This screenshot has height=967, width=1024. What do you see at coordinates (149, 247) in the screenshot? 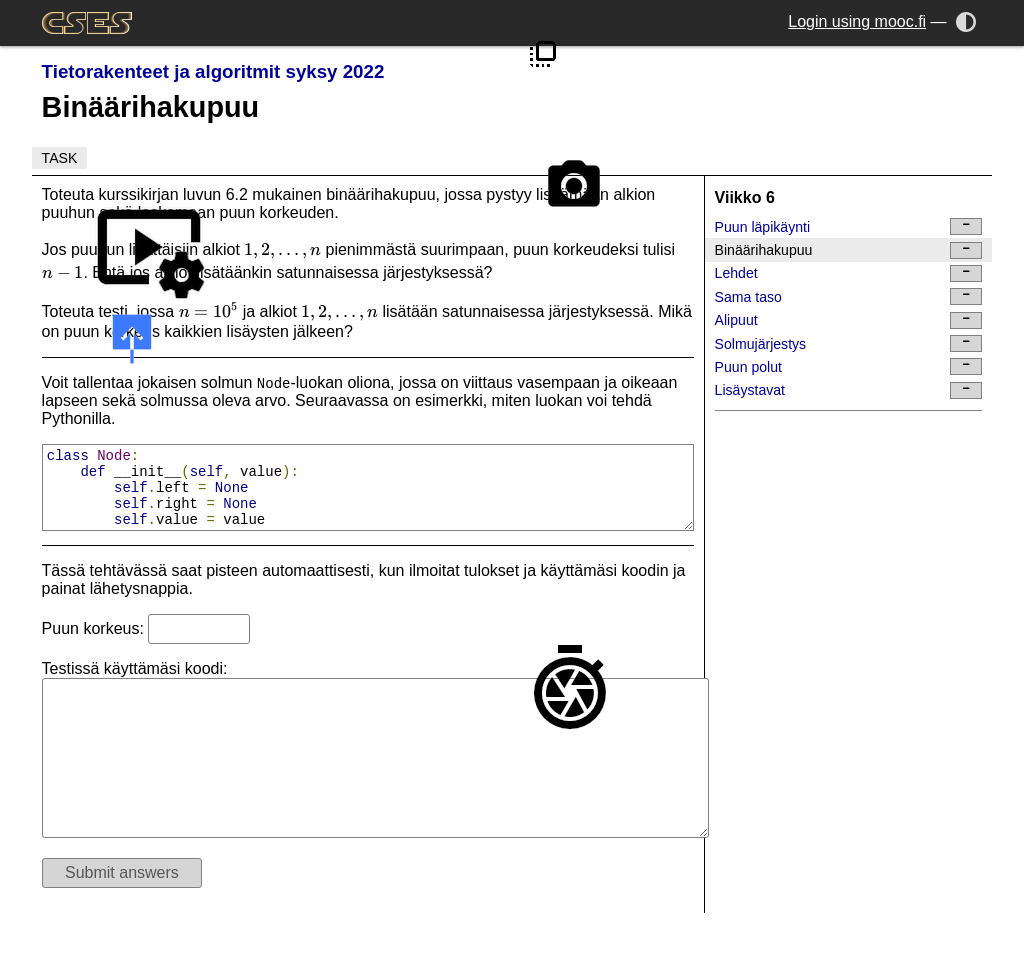
I see `access video playback settings` at bounding box center [149, 247].